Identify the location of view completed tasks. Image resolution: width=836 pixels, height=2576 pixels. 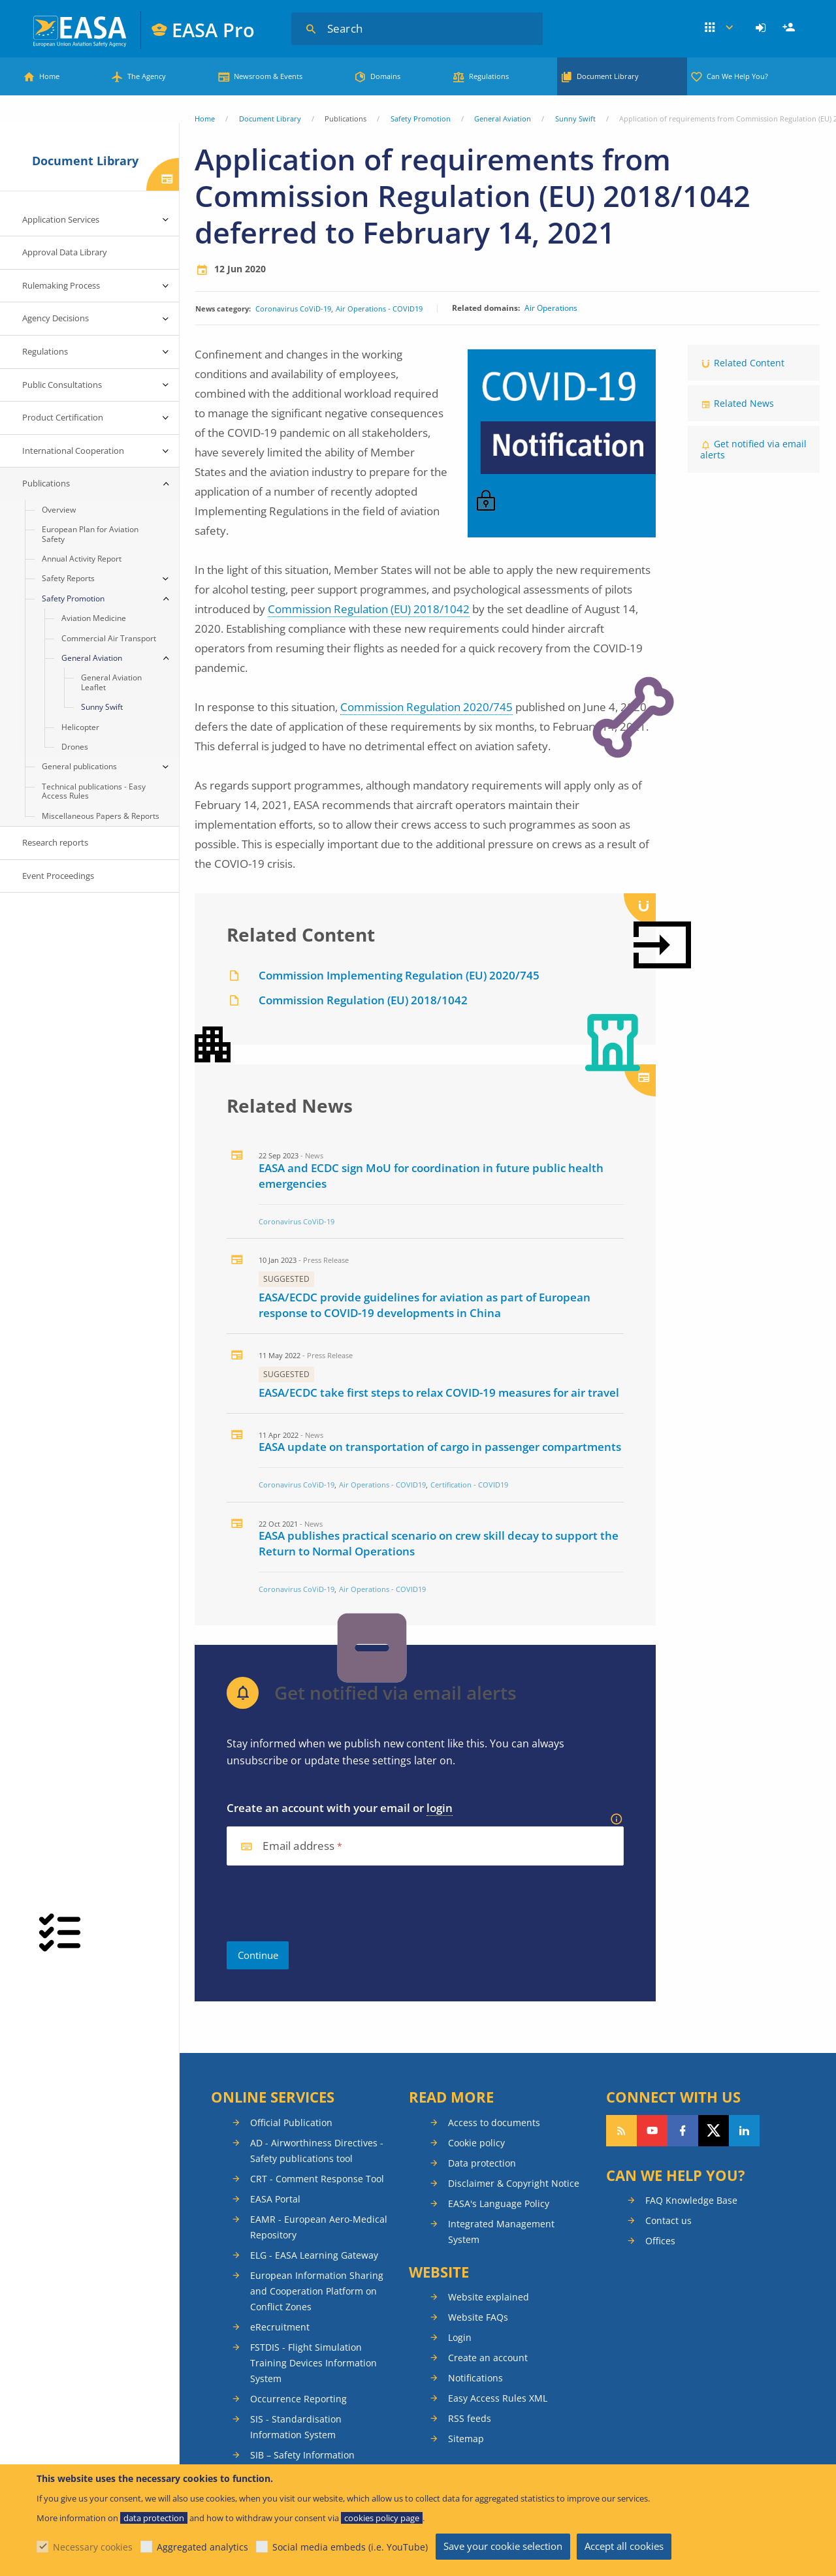
(59, 1932).